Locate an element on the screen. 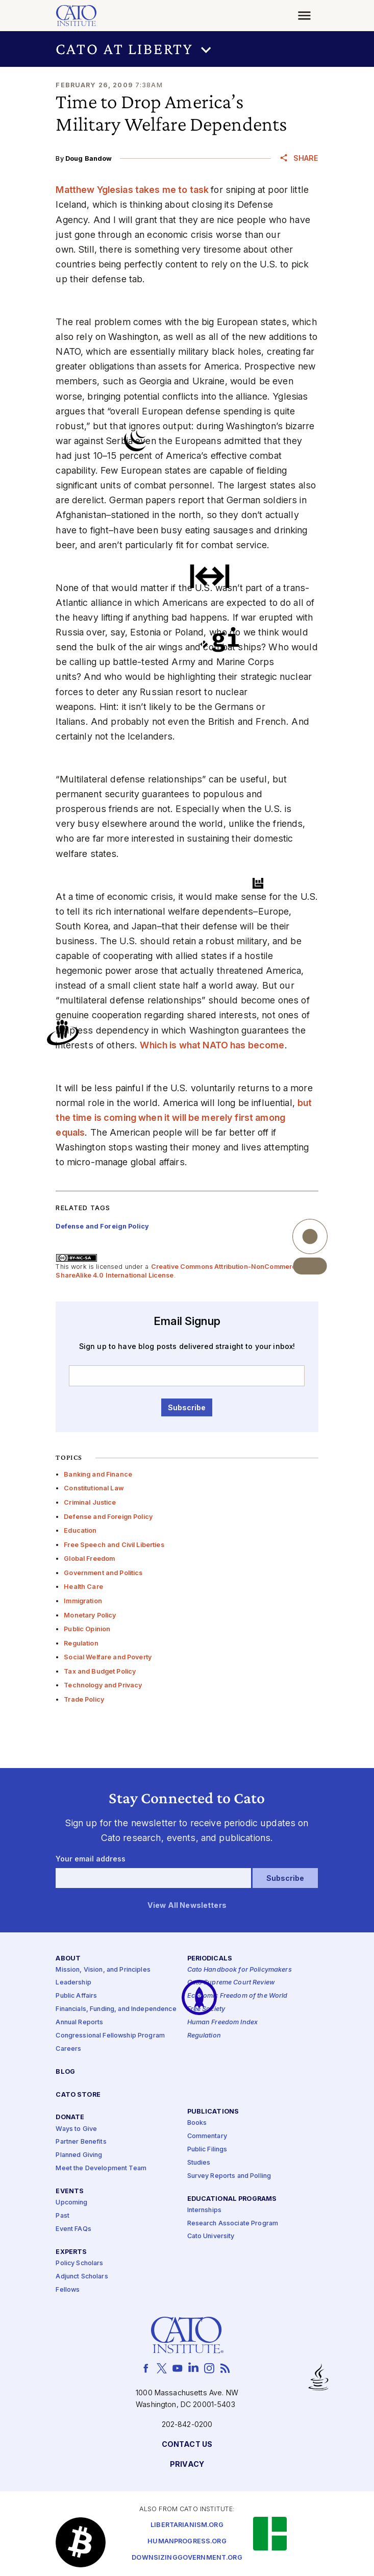 Image resolution: width=374 pixels, height=2576 pixels. bitcoin cryptocurrency logo is located at coordinates (81, 2542).